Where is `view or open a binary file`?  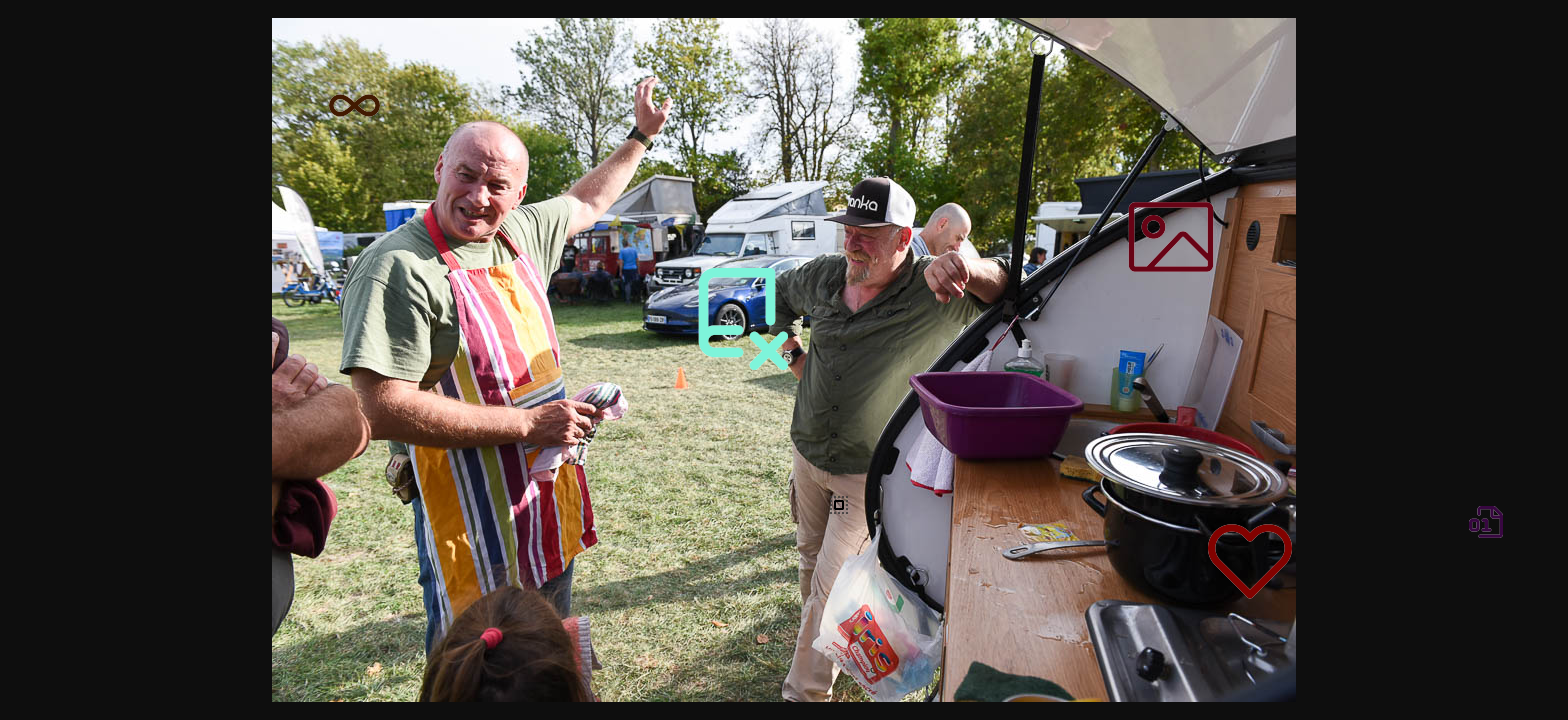 view or open a binary file is located at coordinates (1486, 523).